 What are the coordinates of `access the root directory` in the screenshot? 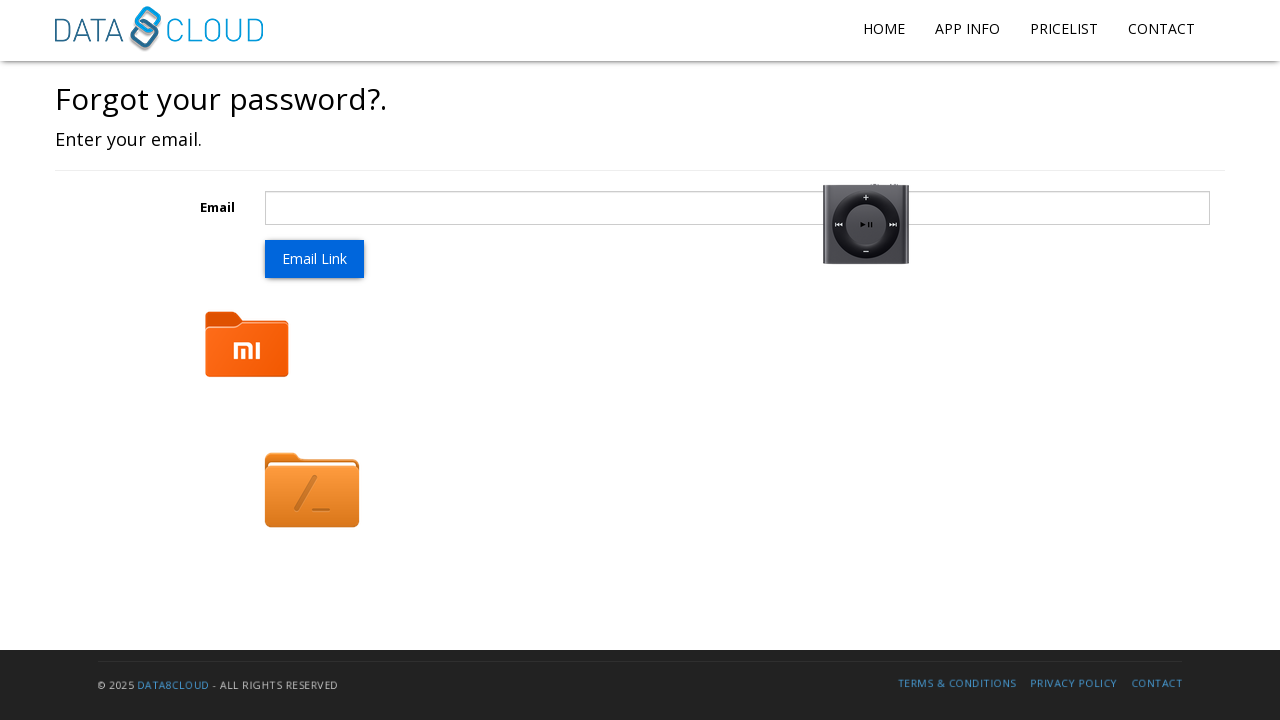 It's located at (312, 490).